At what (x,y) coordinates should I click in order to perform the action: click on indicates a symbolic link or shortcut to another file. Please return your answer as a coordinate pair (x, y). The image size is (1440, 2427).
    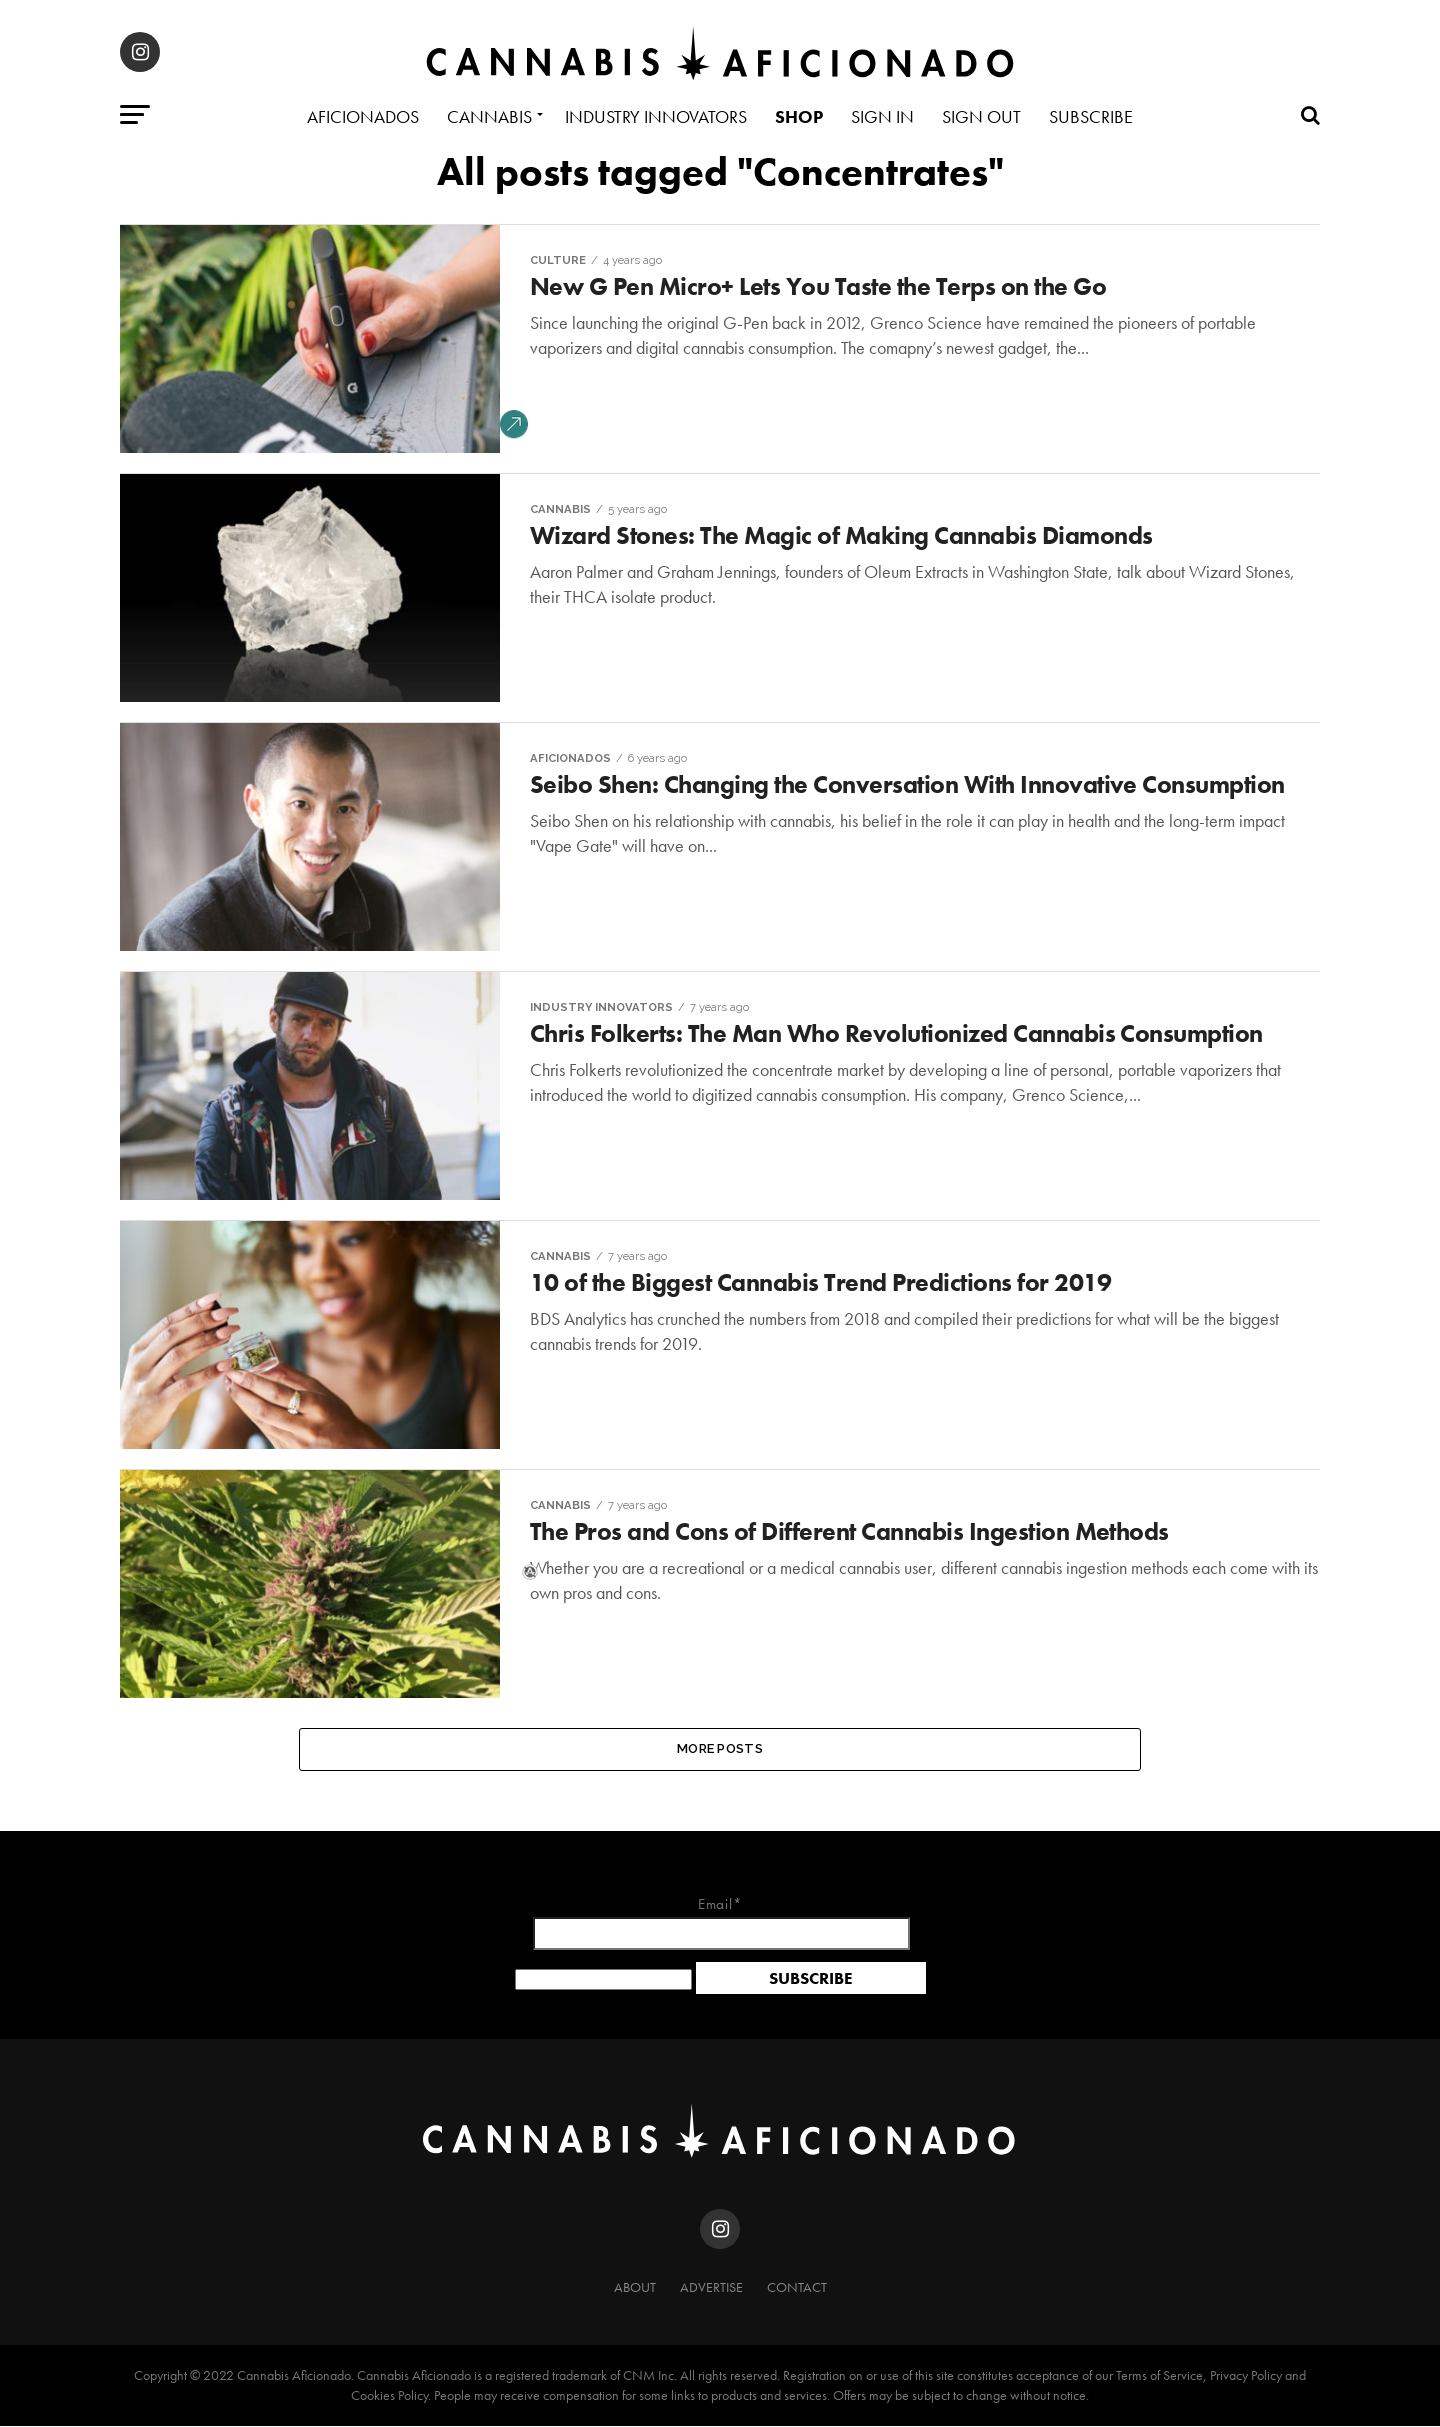
    Looking at the image, I should click on (514, 424).